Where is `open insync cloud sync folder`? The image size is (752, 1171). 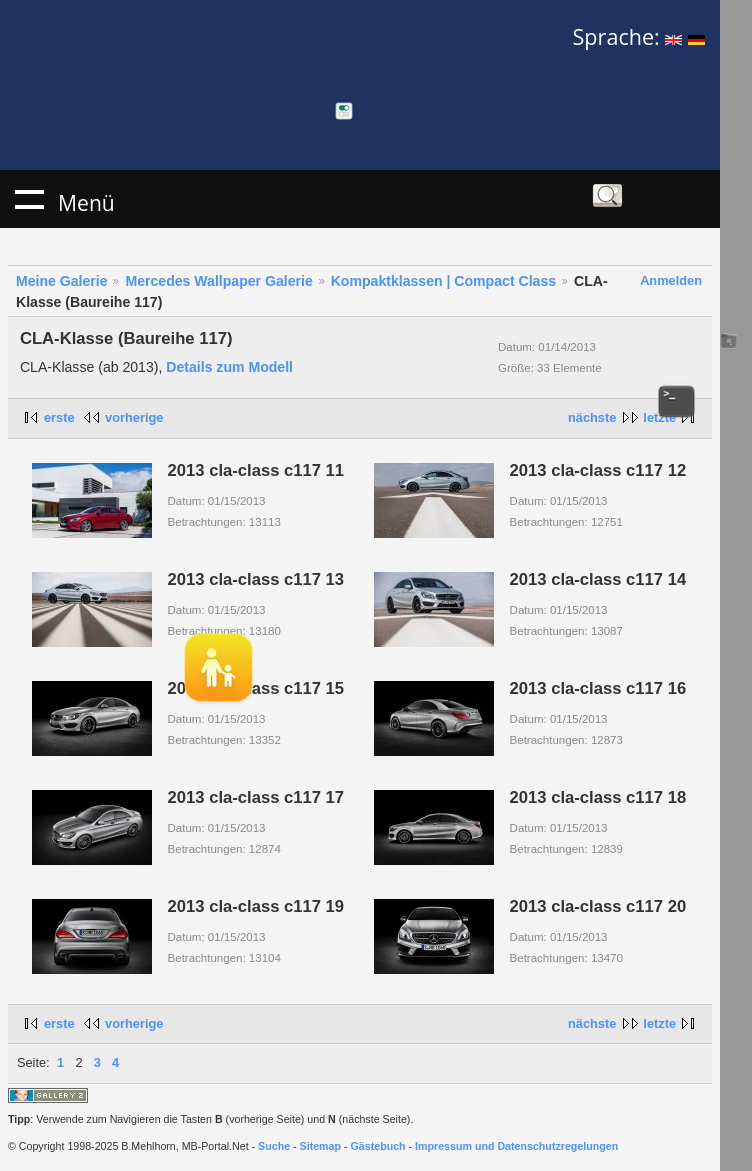
open insync cloud sync folder is located at coordinates (729, 341).